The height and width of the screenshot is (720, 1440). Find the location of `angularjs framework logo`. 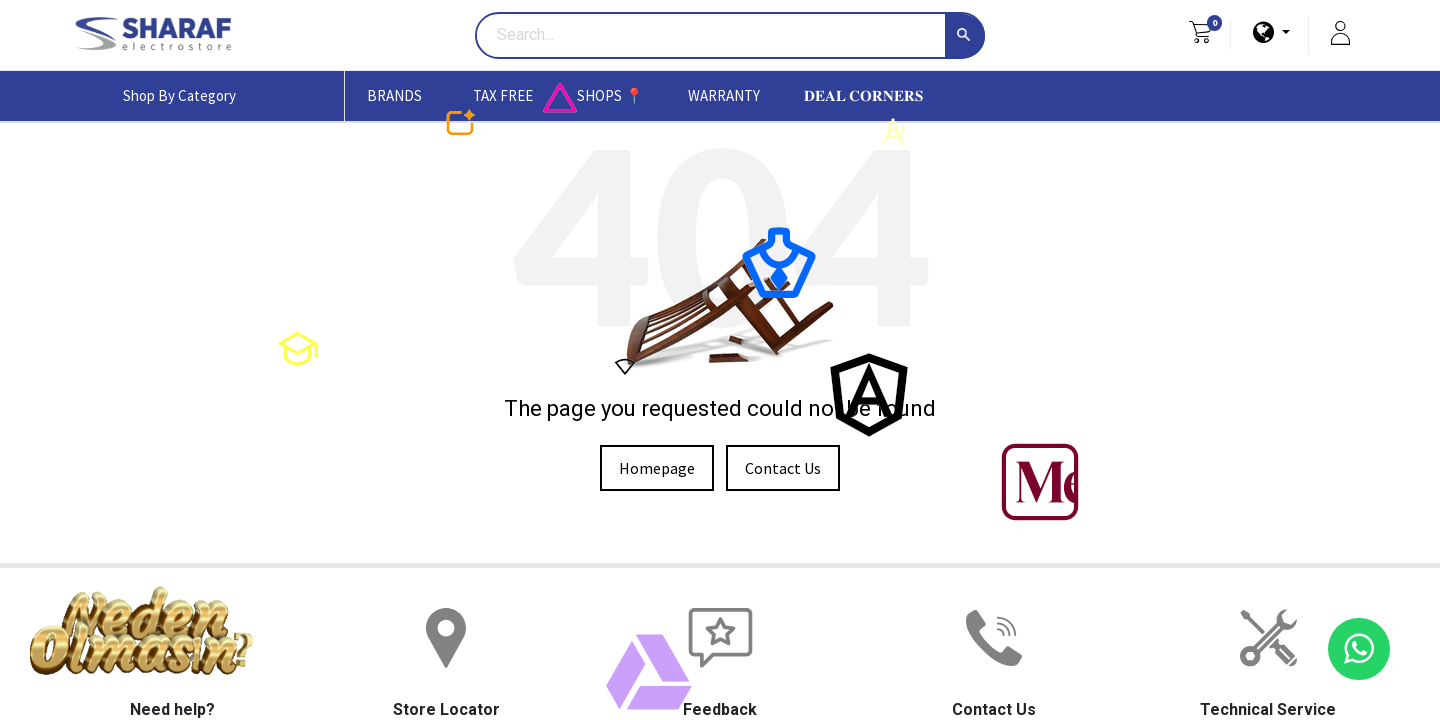

angularjs framework logo is located at coordinates (869, 395).